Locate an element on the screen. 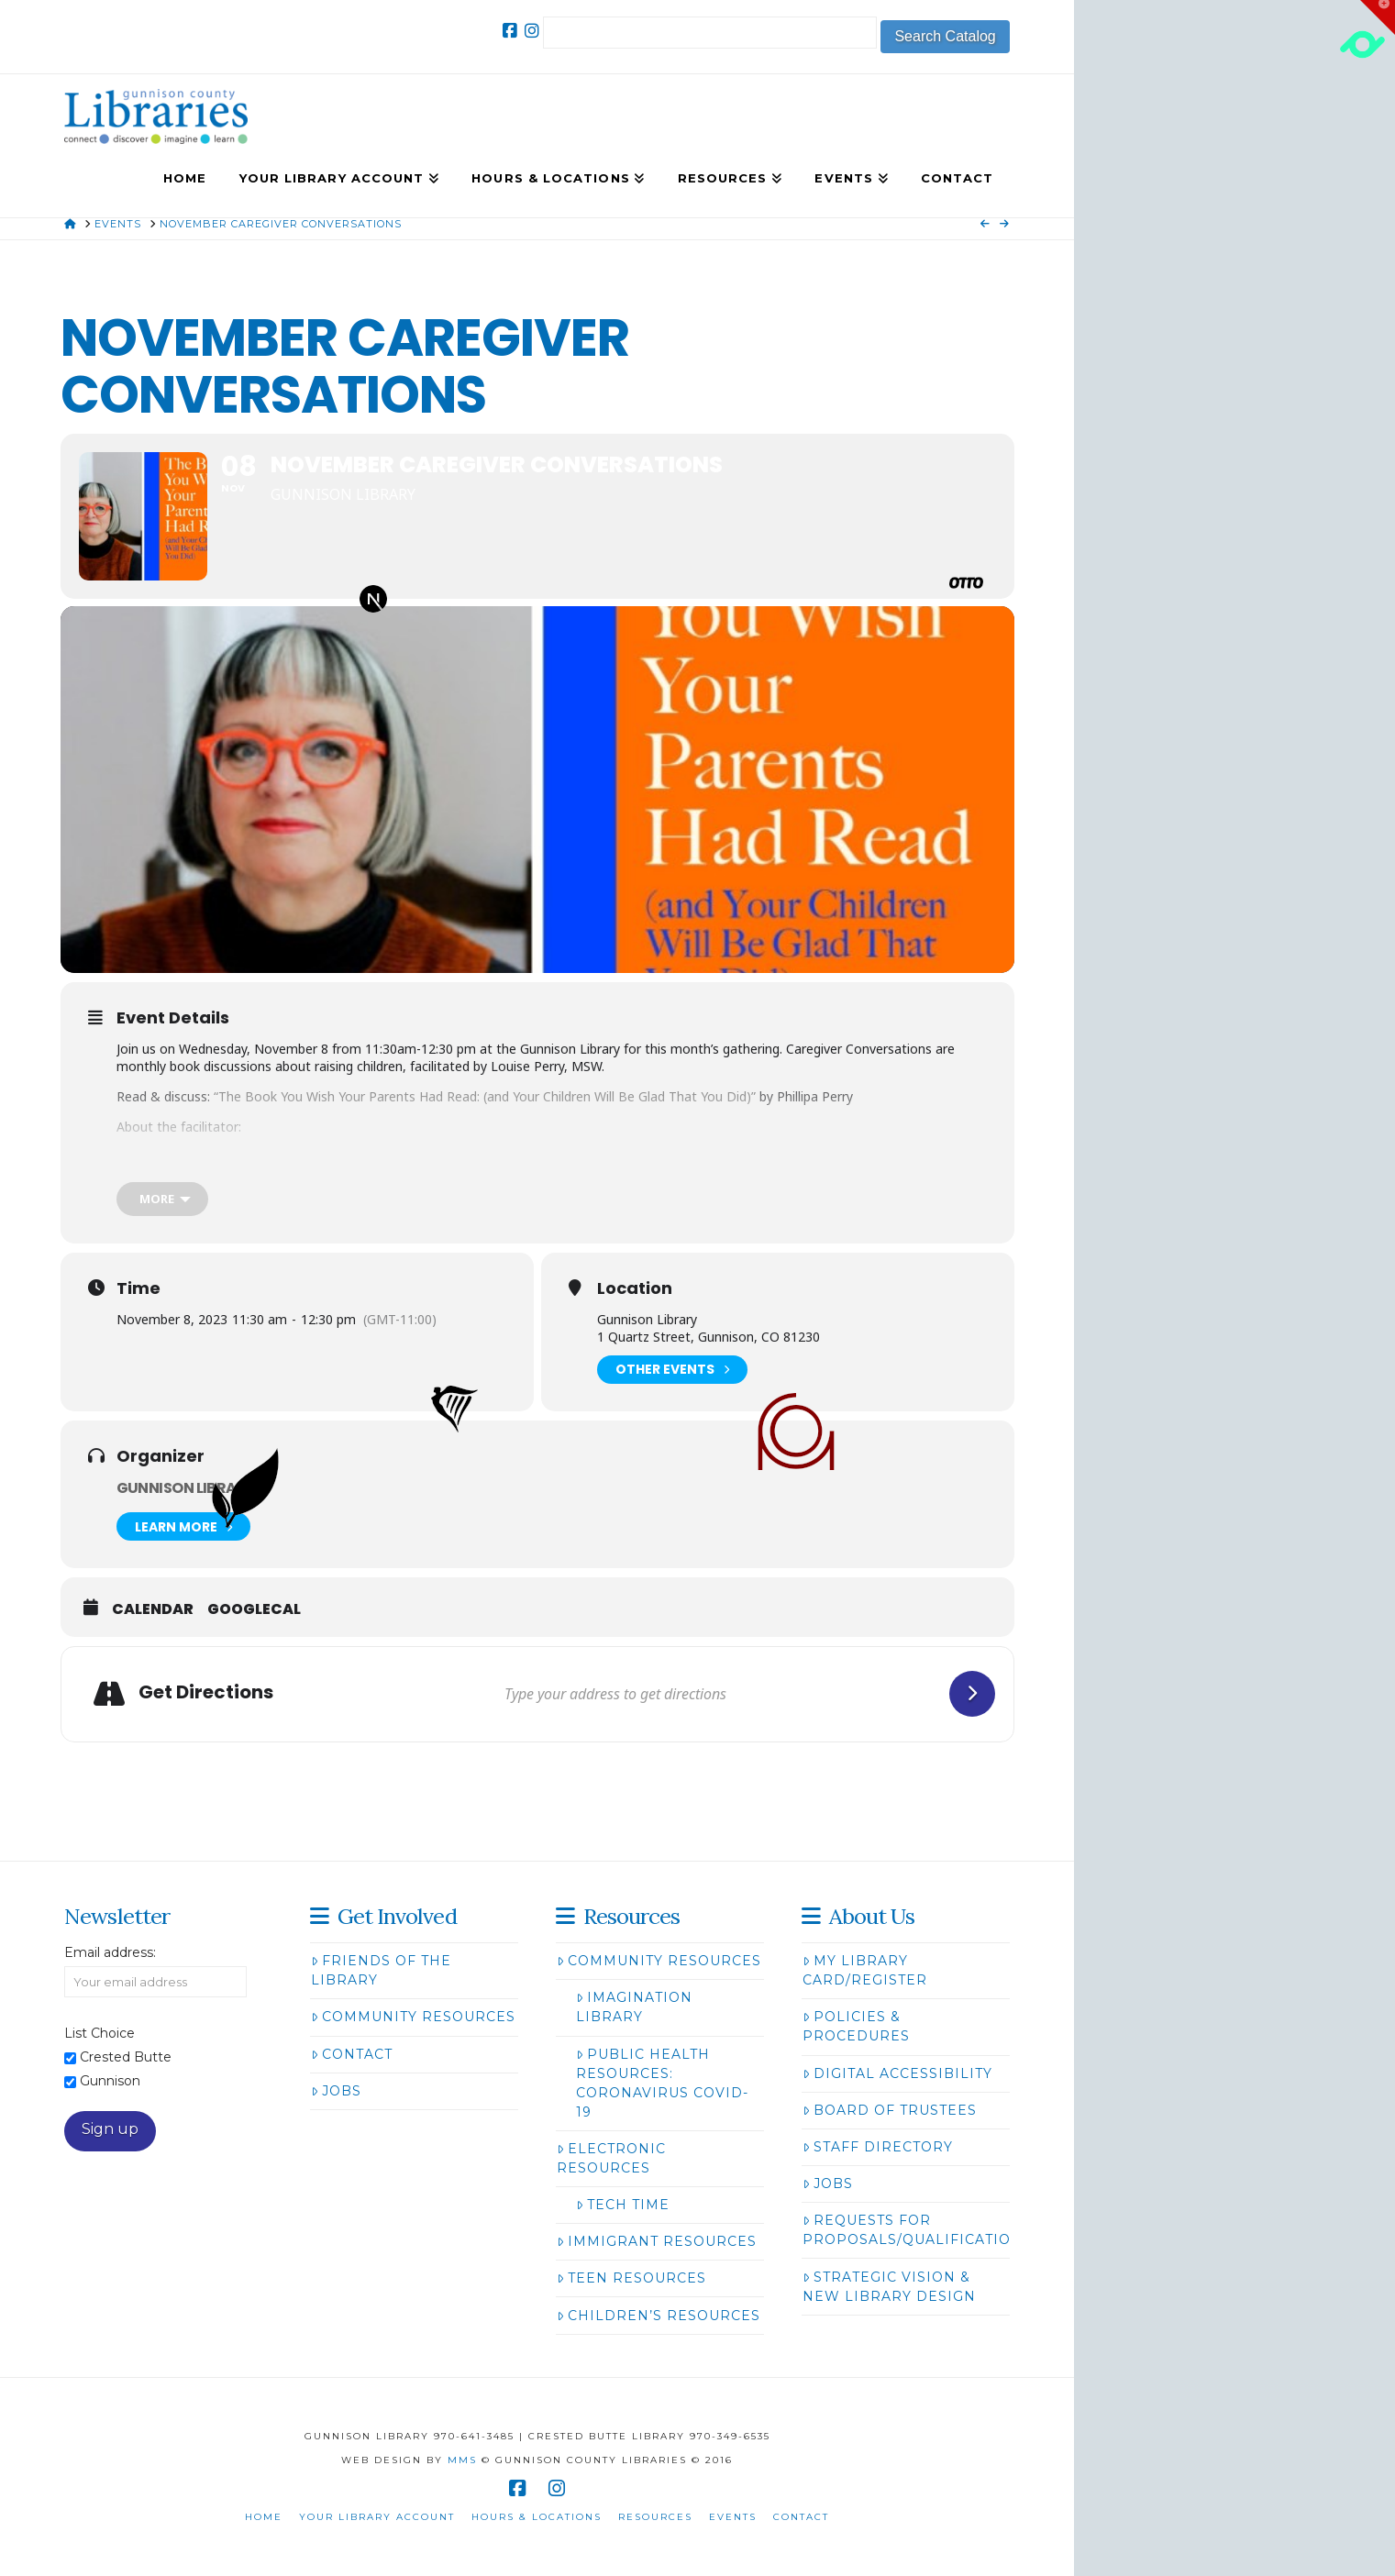 The height and width of the screenshot is (2576, 1395). open pr.co app or website is located at coordinates (1362, 44).